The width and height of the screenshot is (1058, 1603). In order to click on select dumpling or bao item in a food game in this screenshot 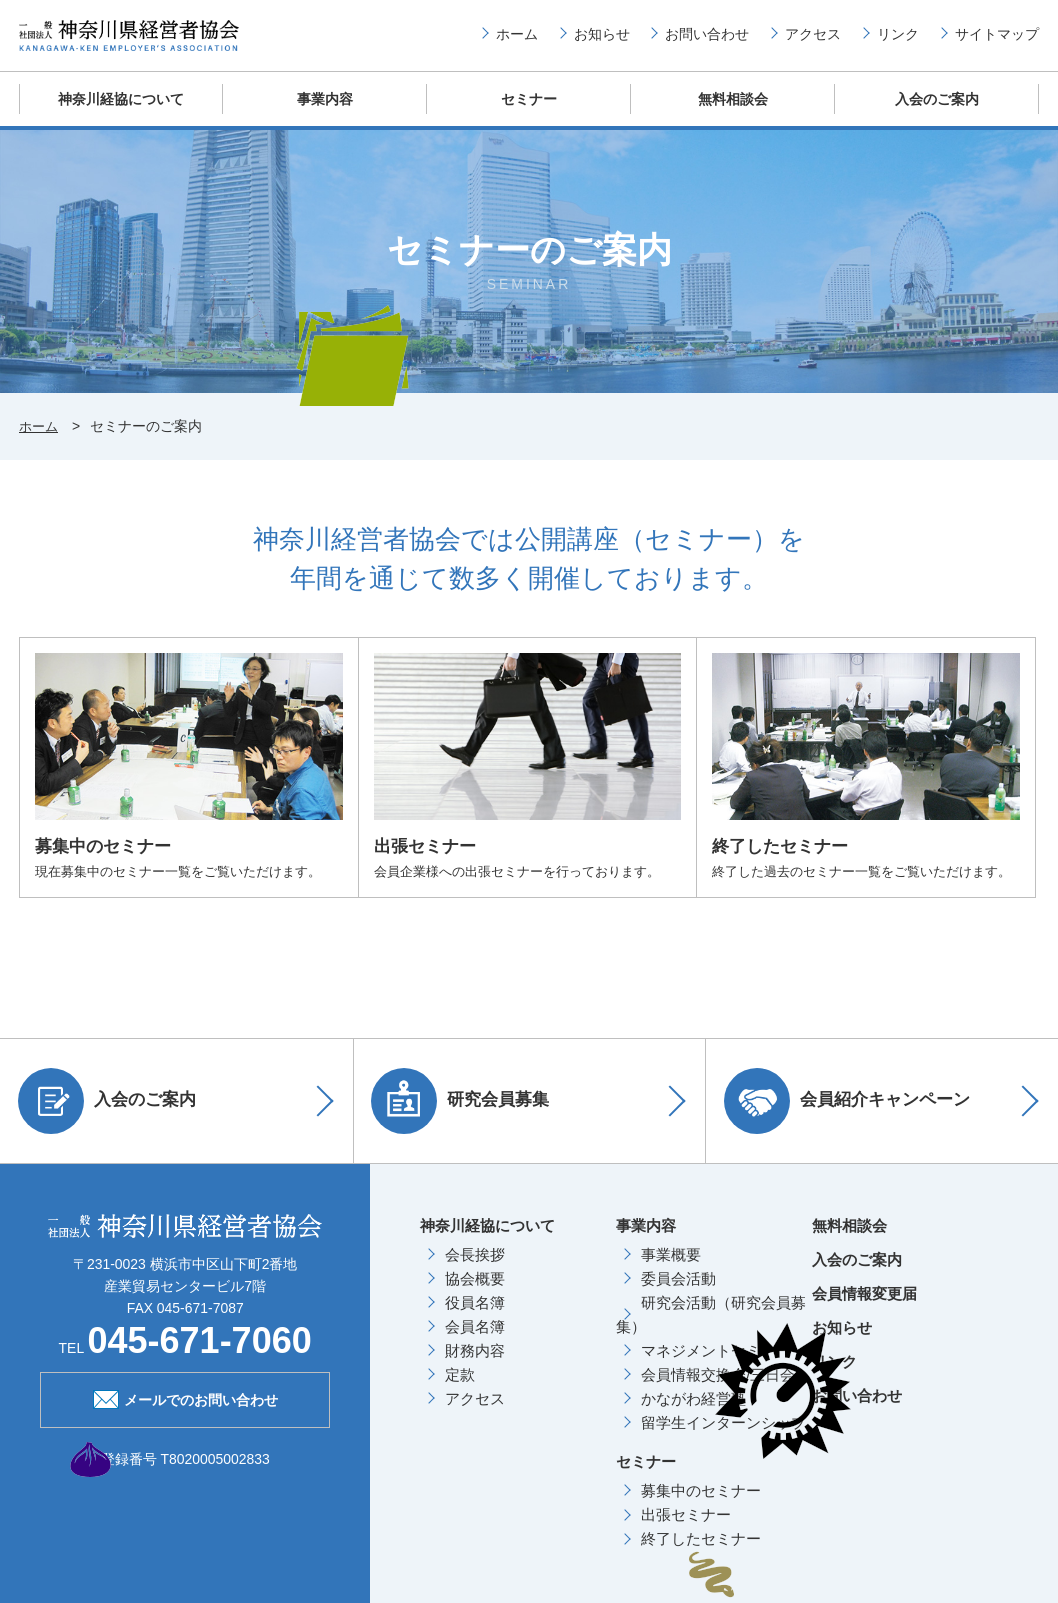, I will do `click(90, 1459)`.